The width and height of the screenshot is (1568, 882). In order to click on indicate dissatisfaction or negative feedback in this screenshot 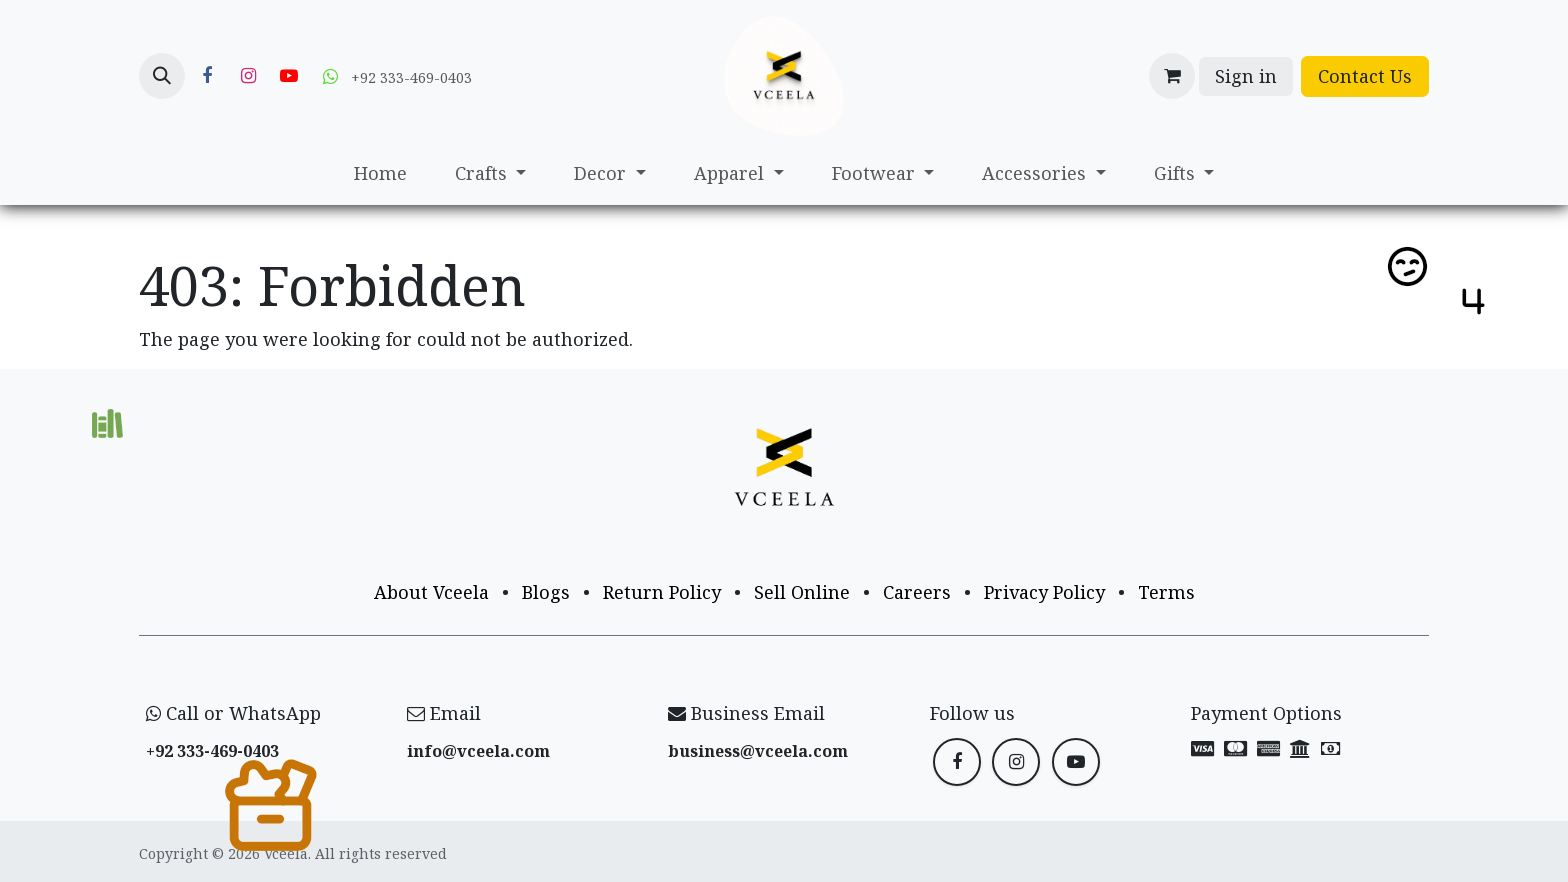, I will do `click(1407, 266)`.